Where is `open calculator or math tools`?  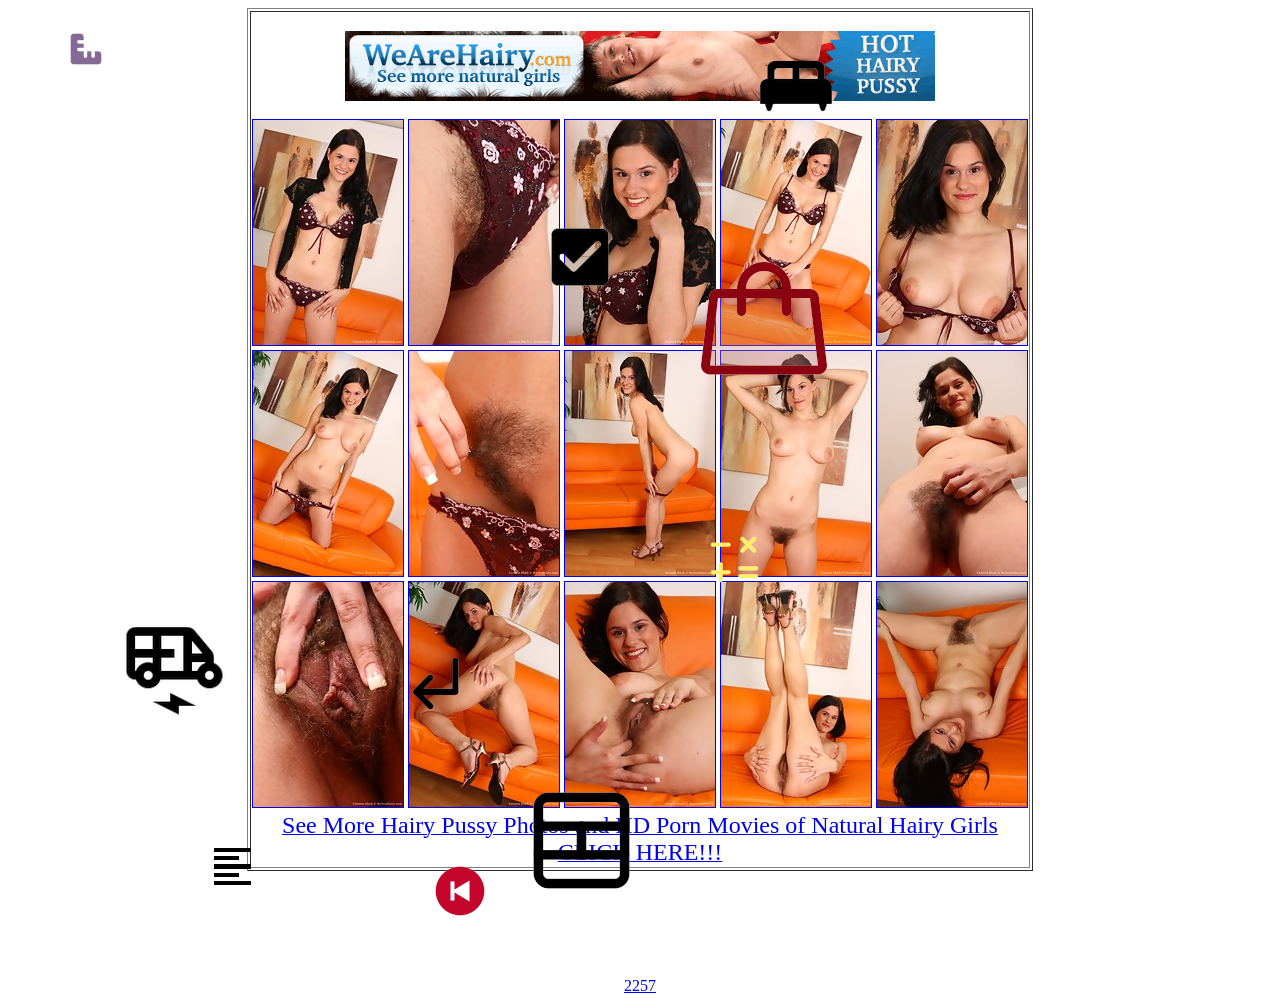
open calculator or math tools is located at coordinates (734, 558).